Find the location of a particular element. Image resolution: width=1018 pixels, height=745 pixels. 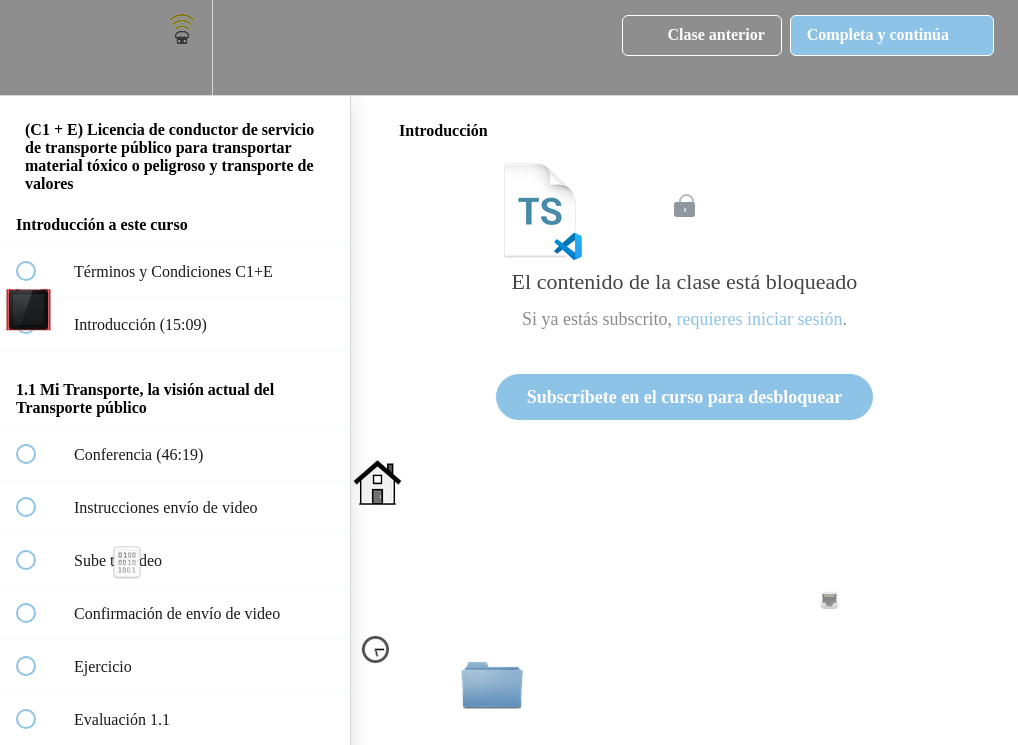

access notes or text annotations in the organizer is located at coordinates (492, 687).